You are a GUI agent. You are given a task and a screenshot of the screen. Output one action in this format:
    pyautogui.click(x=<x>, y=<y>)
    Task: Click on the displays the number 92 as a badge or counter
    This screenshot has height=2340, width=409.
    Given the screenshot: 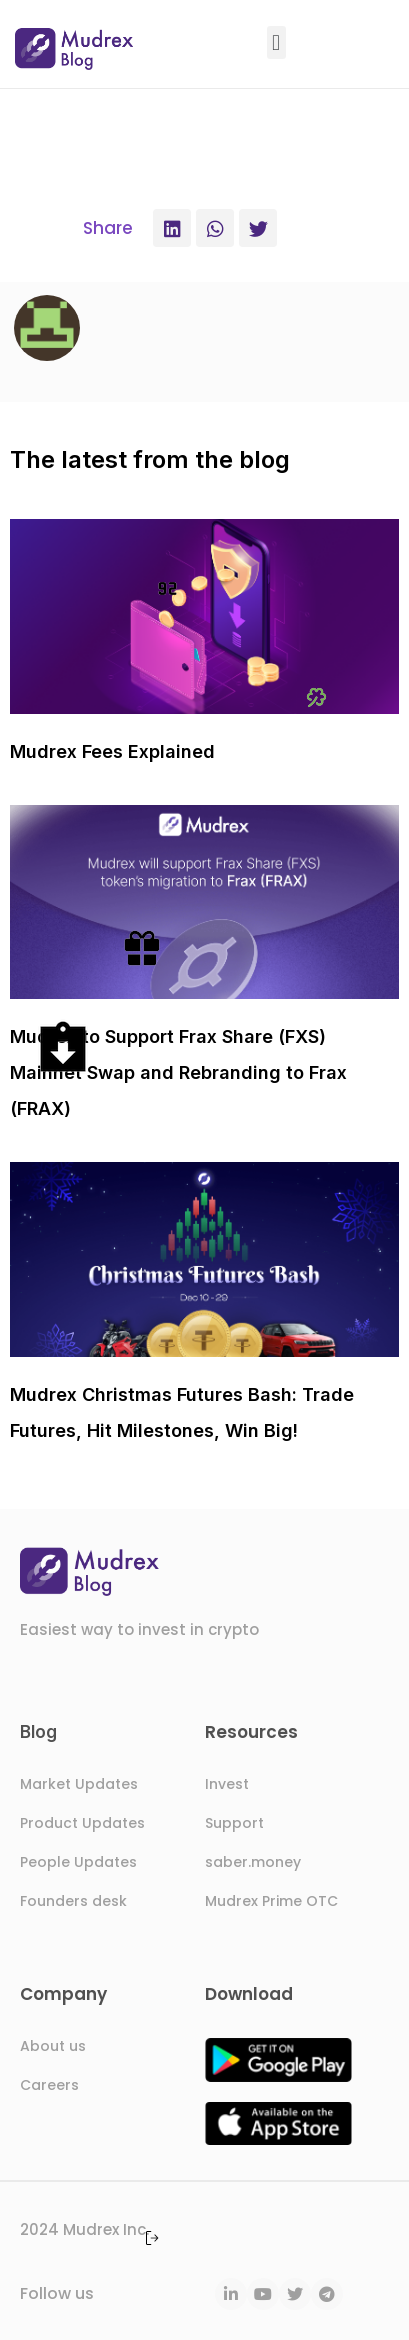 What is the action you would take?
    pyautogui.click(x=167, y=588)
    